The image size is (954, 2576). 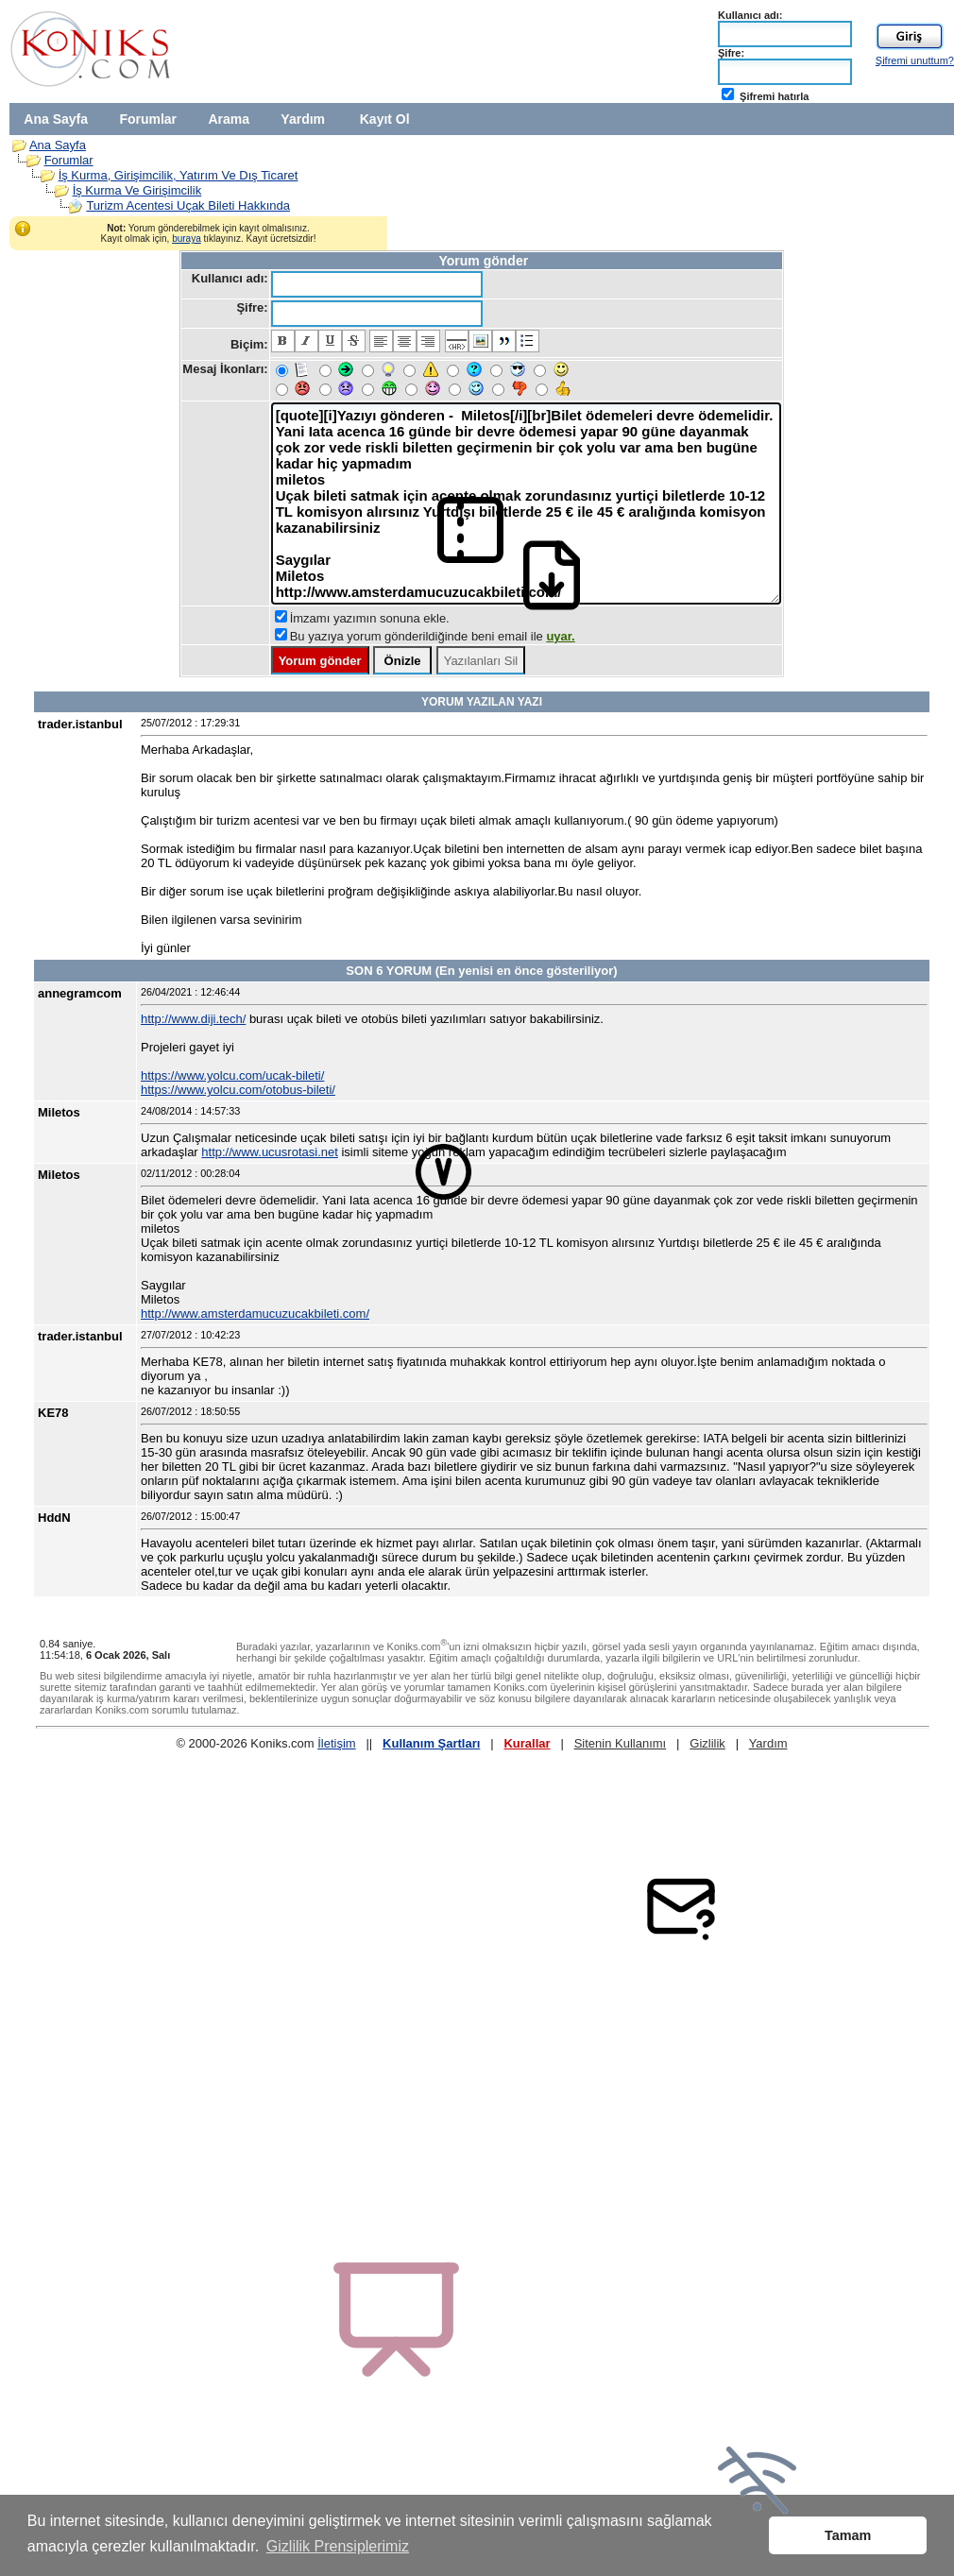 What do you see at coordinates (443, 1171) in the screenshot?
I see `indicates a verified status or account` at bounding box center [443, 1171].